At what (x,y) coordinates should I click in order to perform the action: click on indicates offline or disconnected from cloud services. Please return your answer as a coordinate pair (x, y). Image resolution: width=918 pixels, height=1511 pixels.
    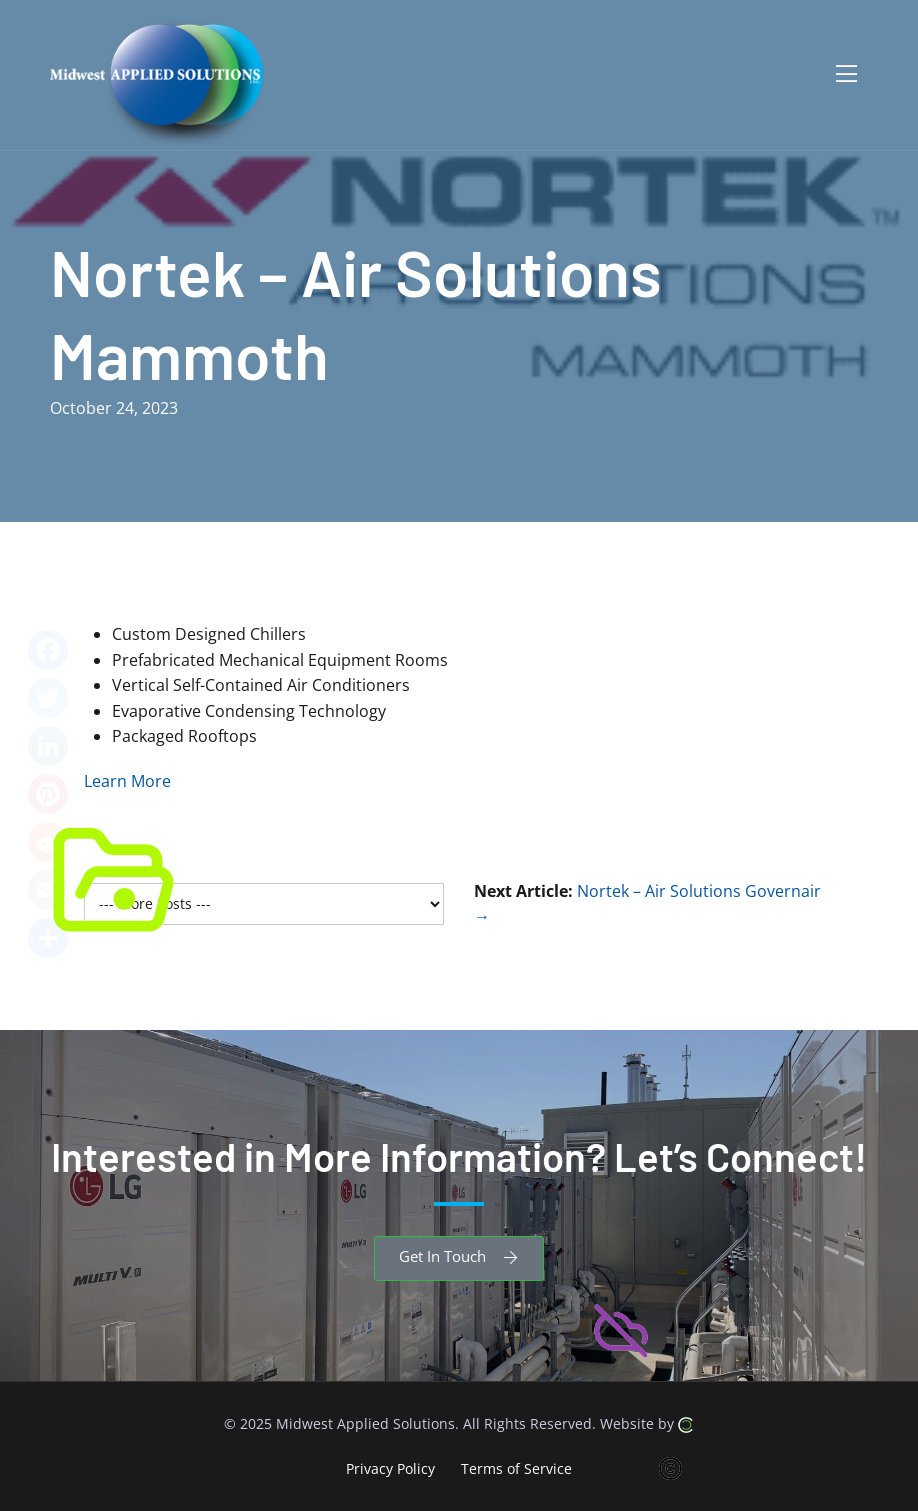
    Looking at the image, I should click on (621, 1331).